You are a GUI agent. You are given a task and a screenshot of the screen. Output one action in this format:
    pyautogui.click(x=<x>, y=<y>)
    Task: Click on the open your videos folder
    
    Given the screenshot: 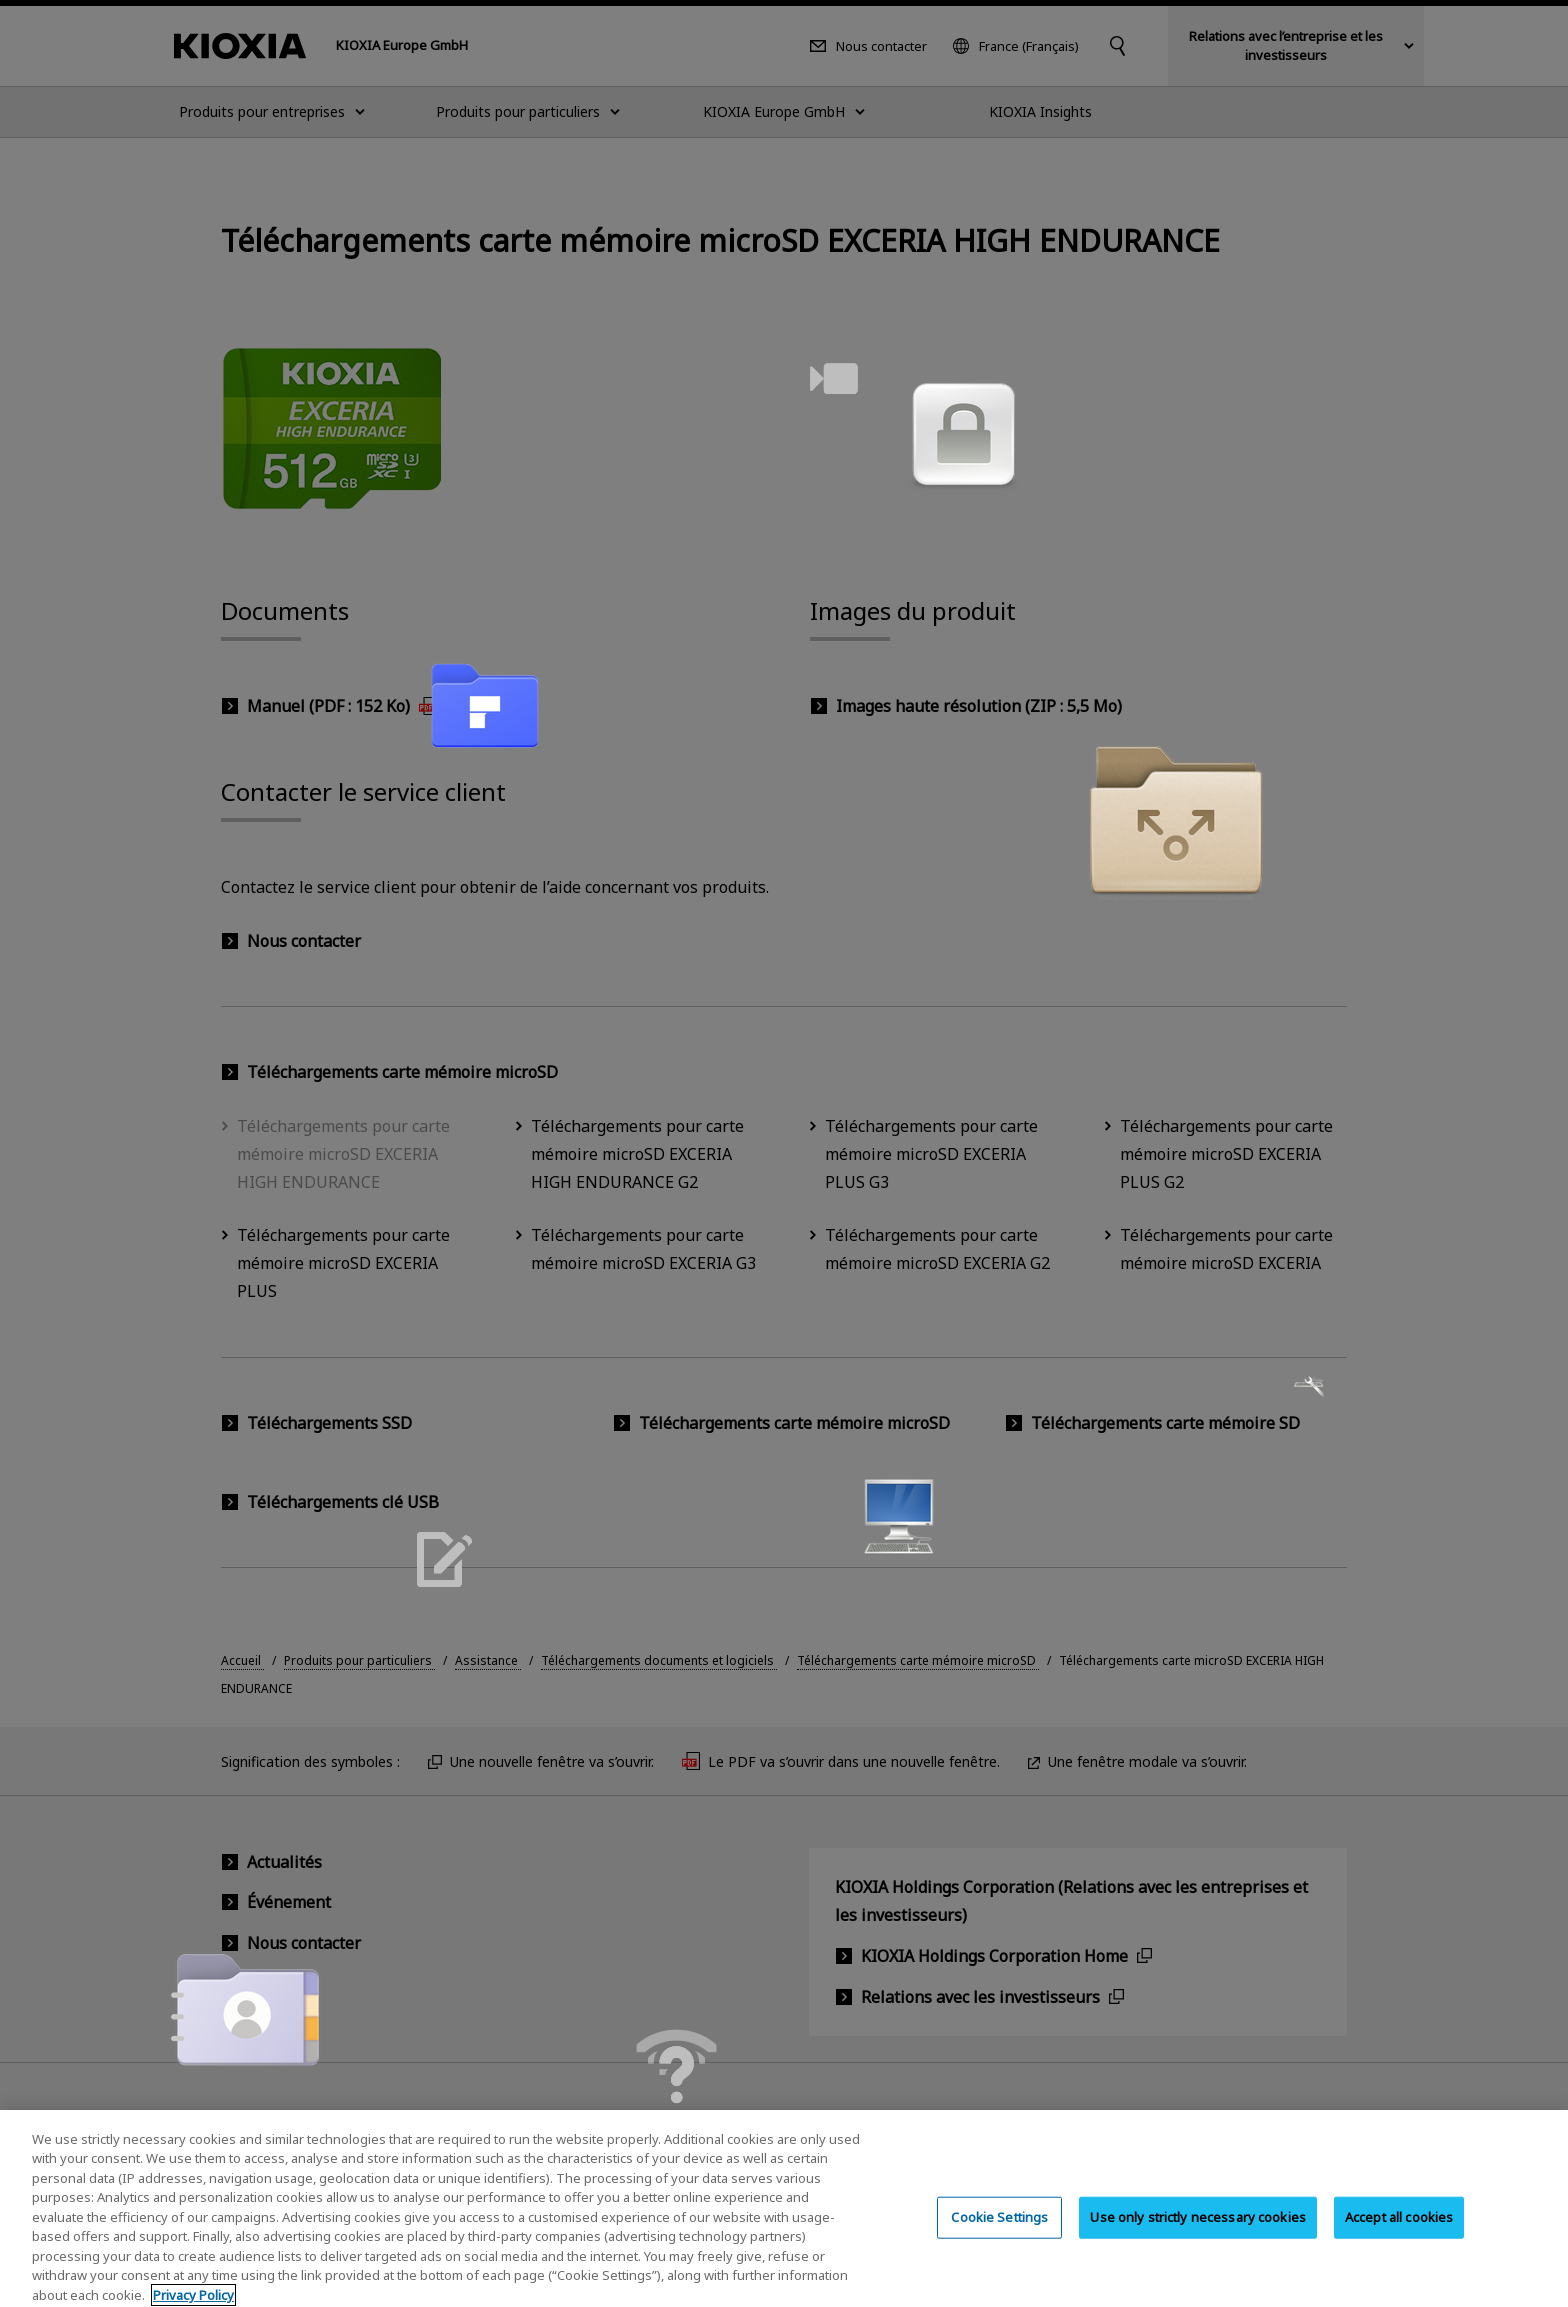 What is the action you would take?
    pyautogui.click(x=834, y=377)
    